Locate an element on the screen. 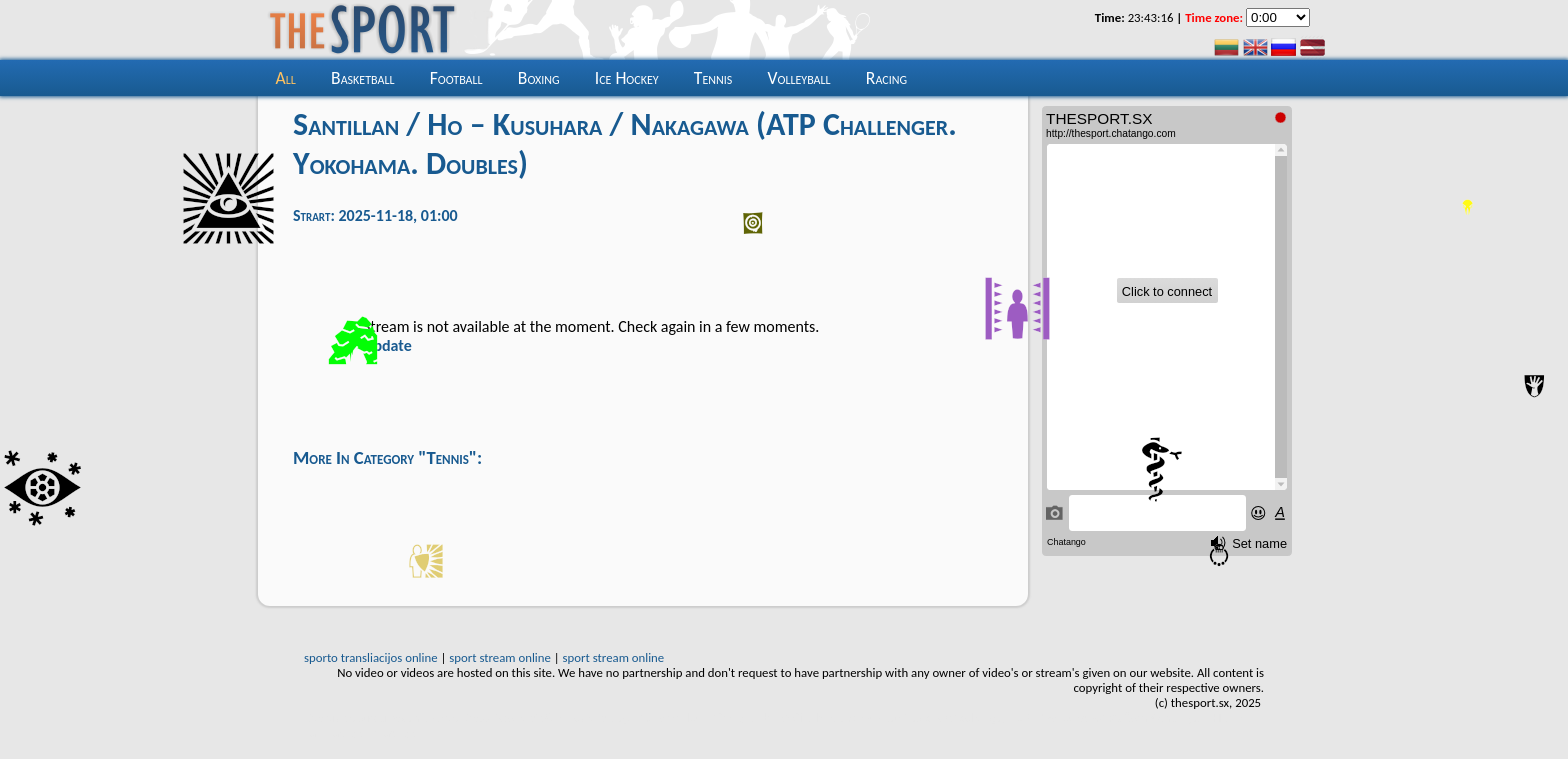  equip a skull ring accessory is located at coordinates (1219, 555).